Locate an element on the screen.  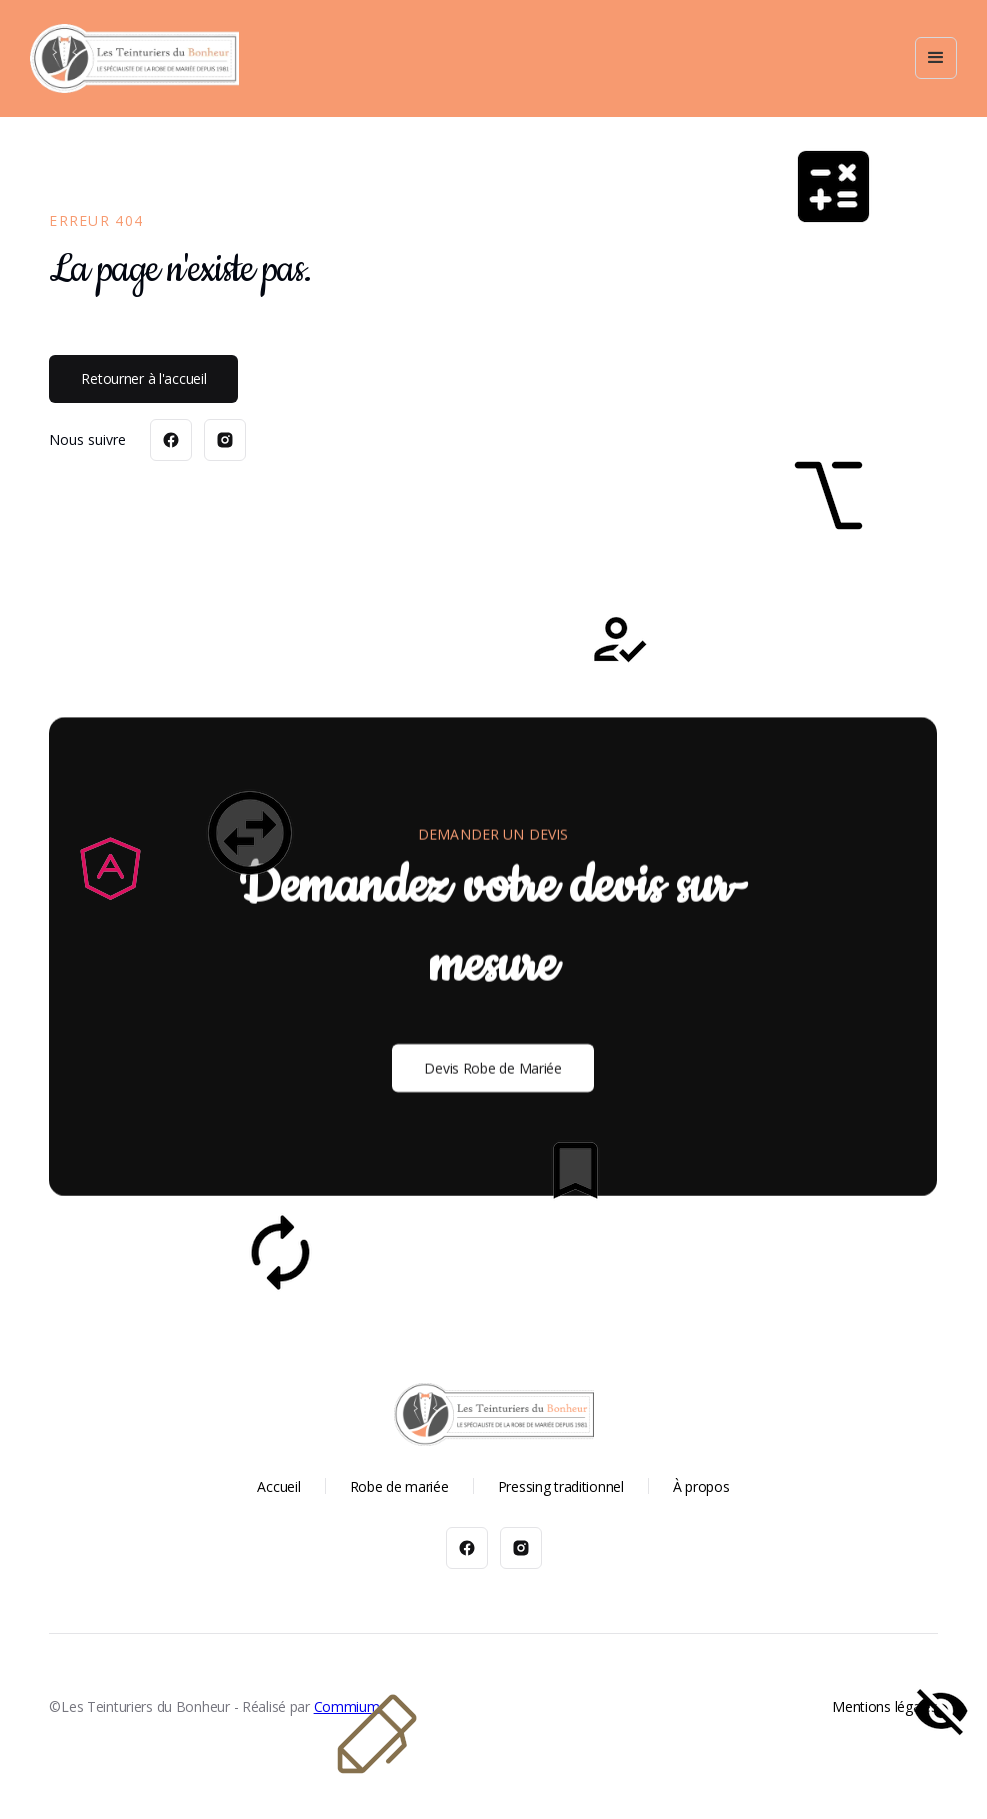
refresh or reload content is located at coordinates (280, 1252).